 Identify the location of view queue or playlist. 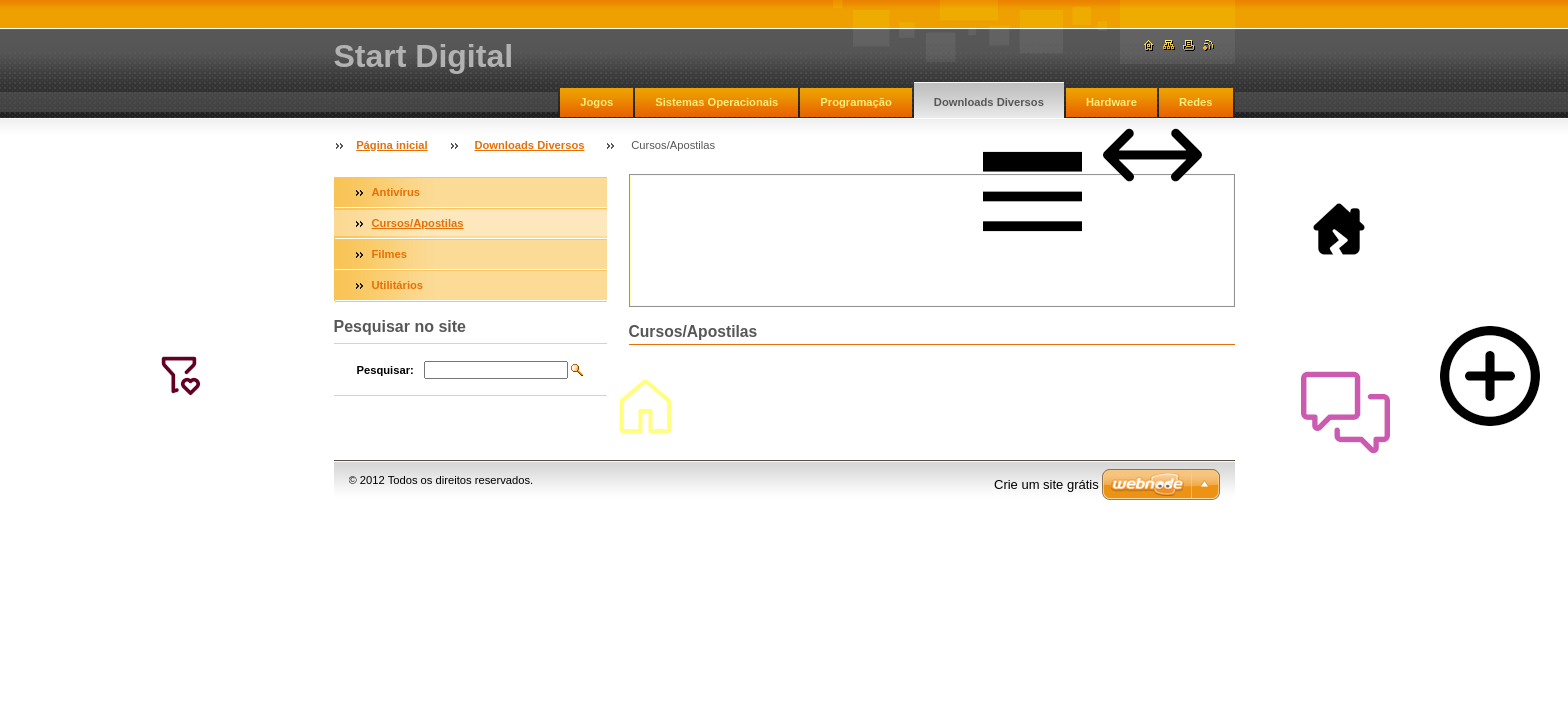
(1032, 191).